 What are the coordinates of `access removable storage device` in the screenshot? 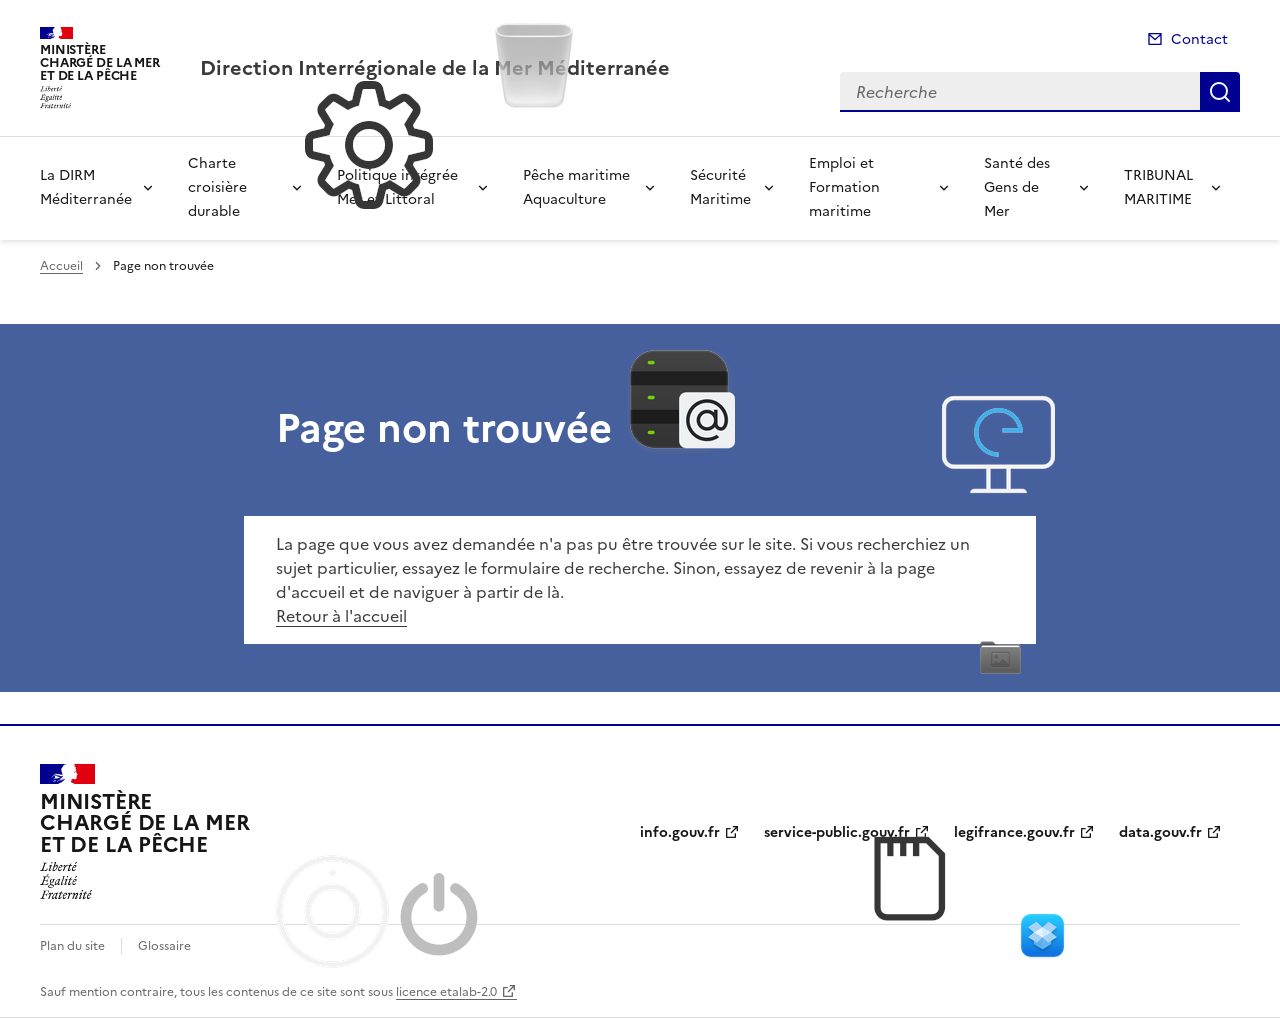 It's located at (906, 875).